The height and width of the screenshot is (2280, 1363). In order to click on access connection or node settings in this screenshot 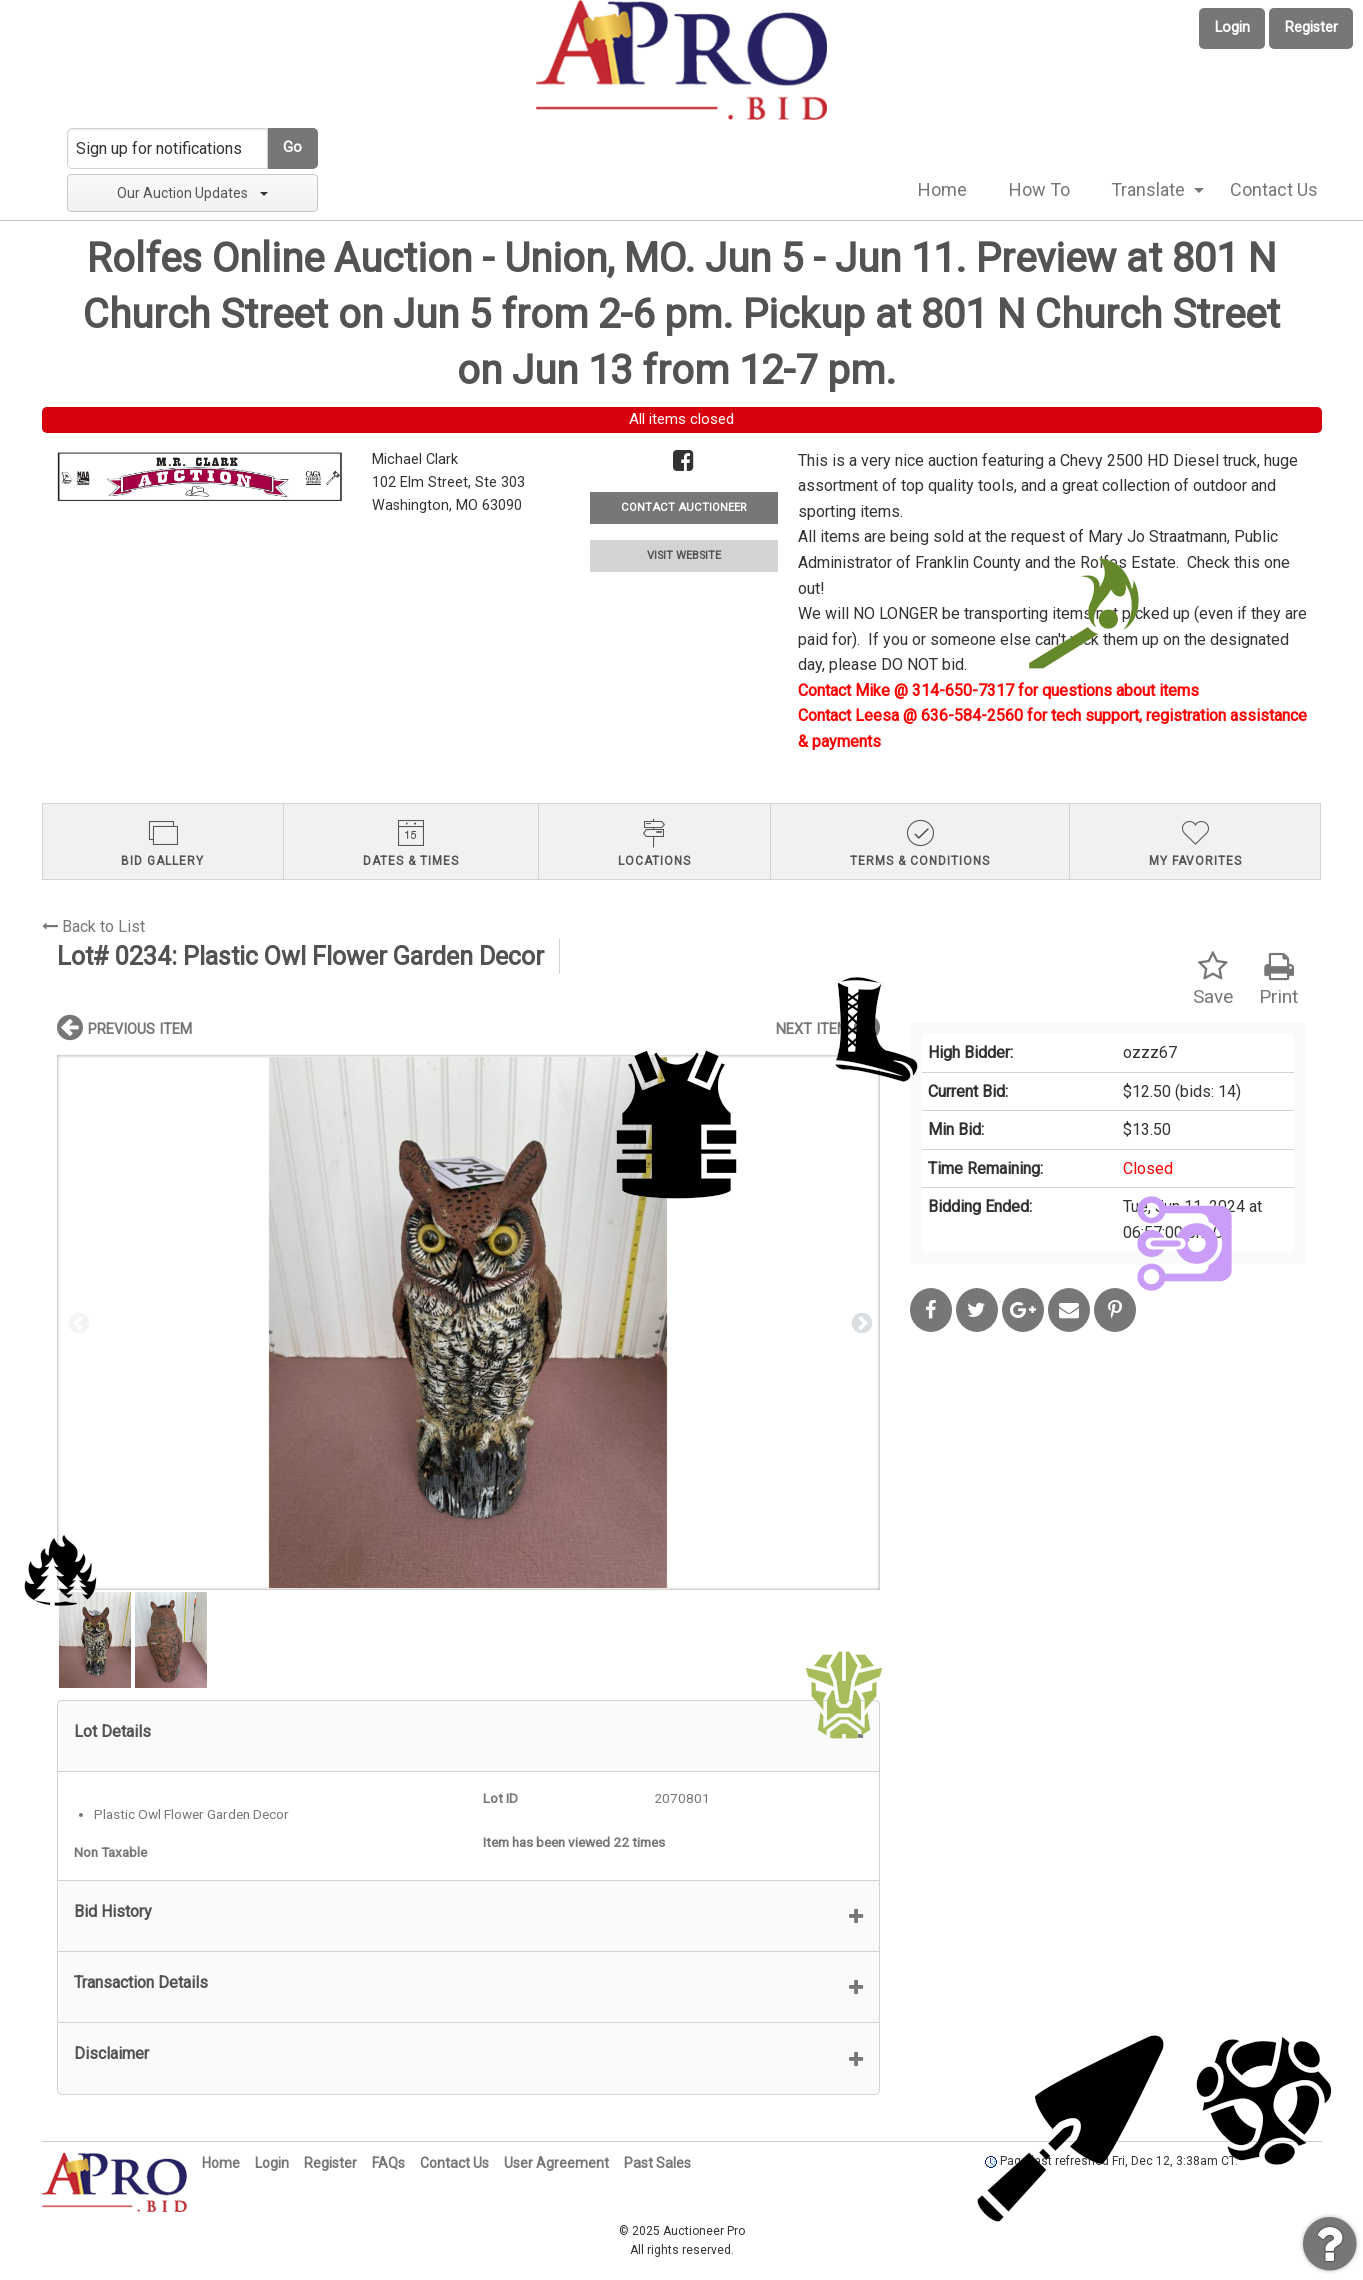, I will do `click(1184, 1243)`.